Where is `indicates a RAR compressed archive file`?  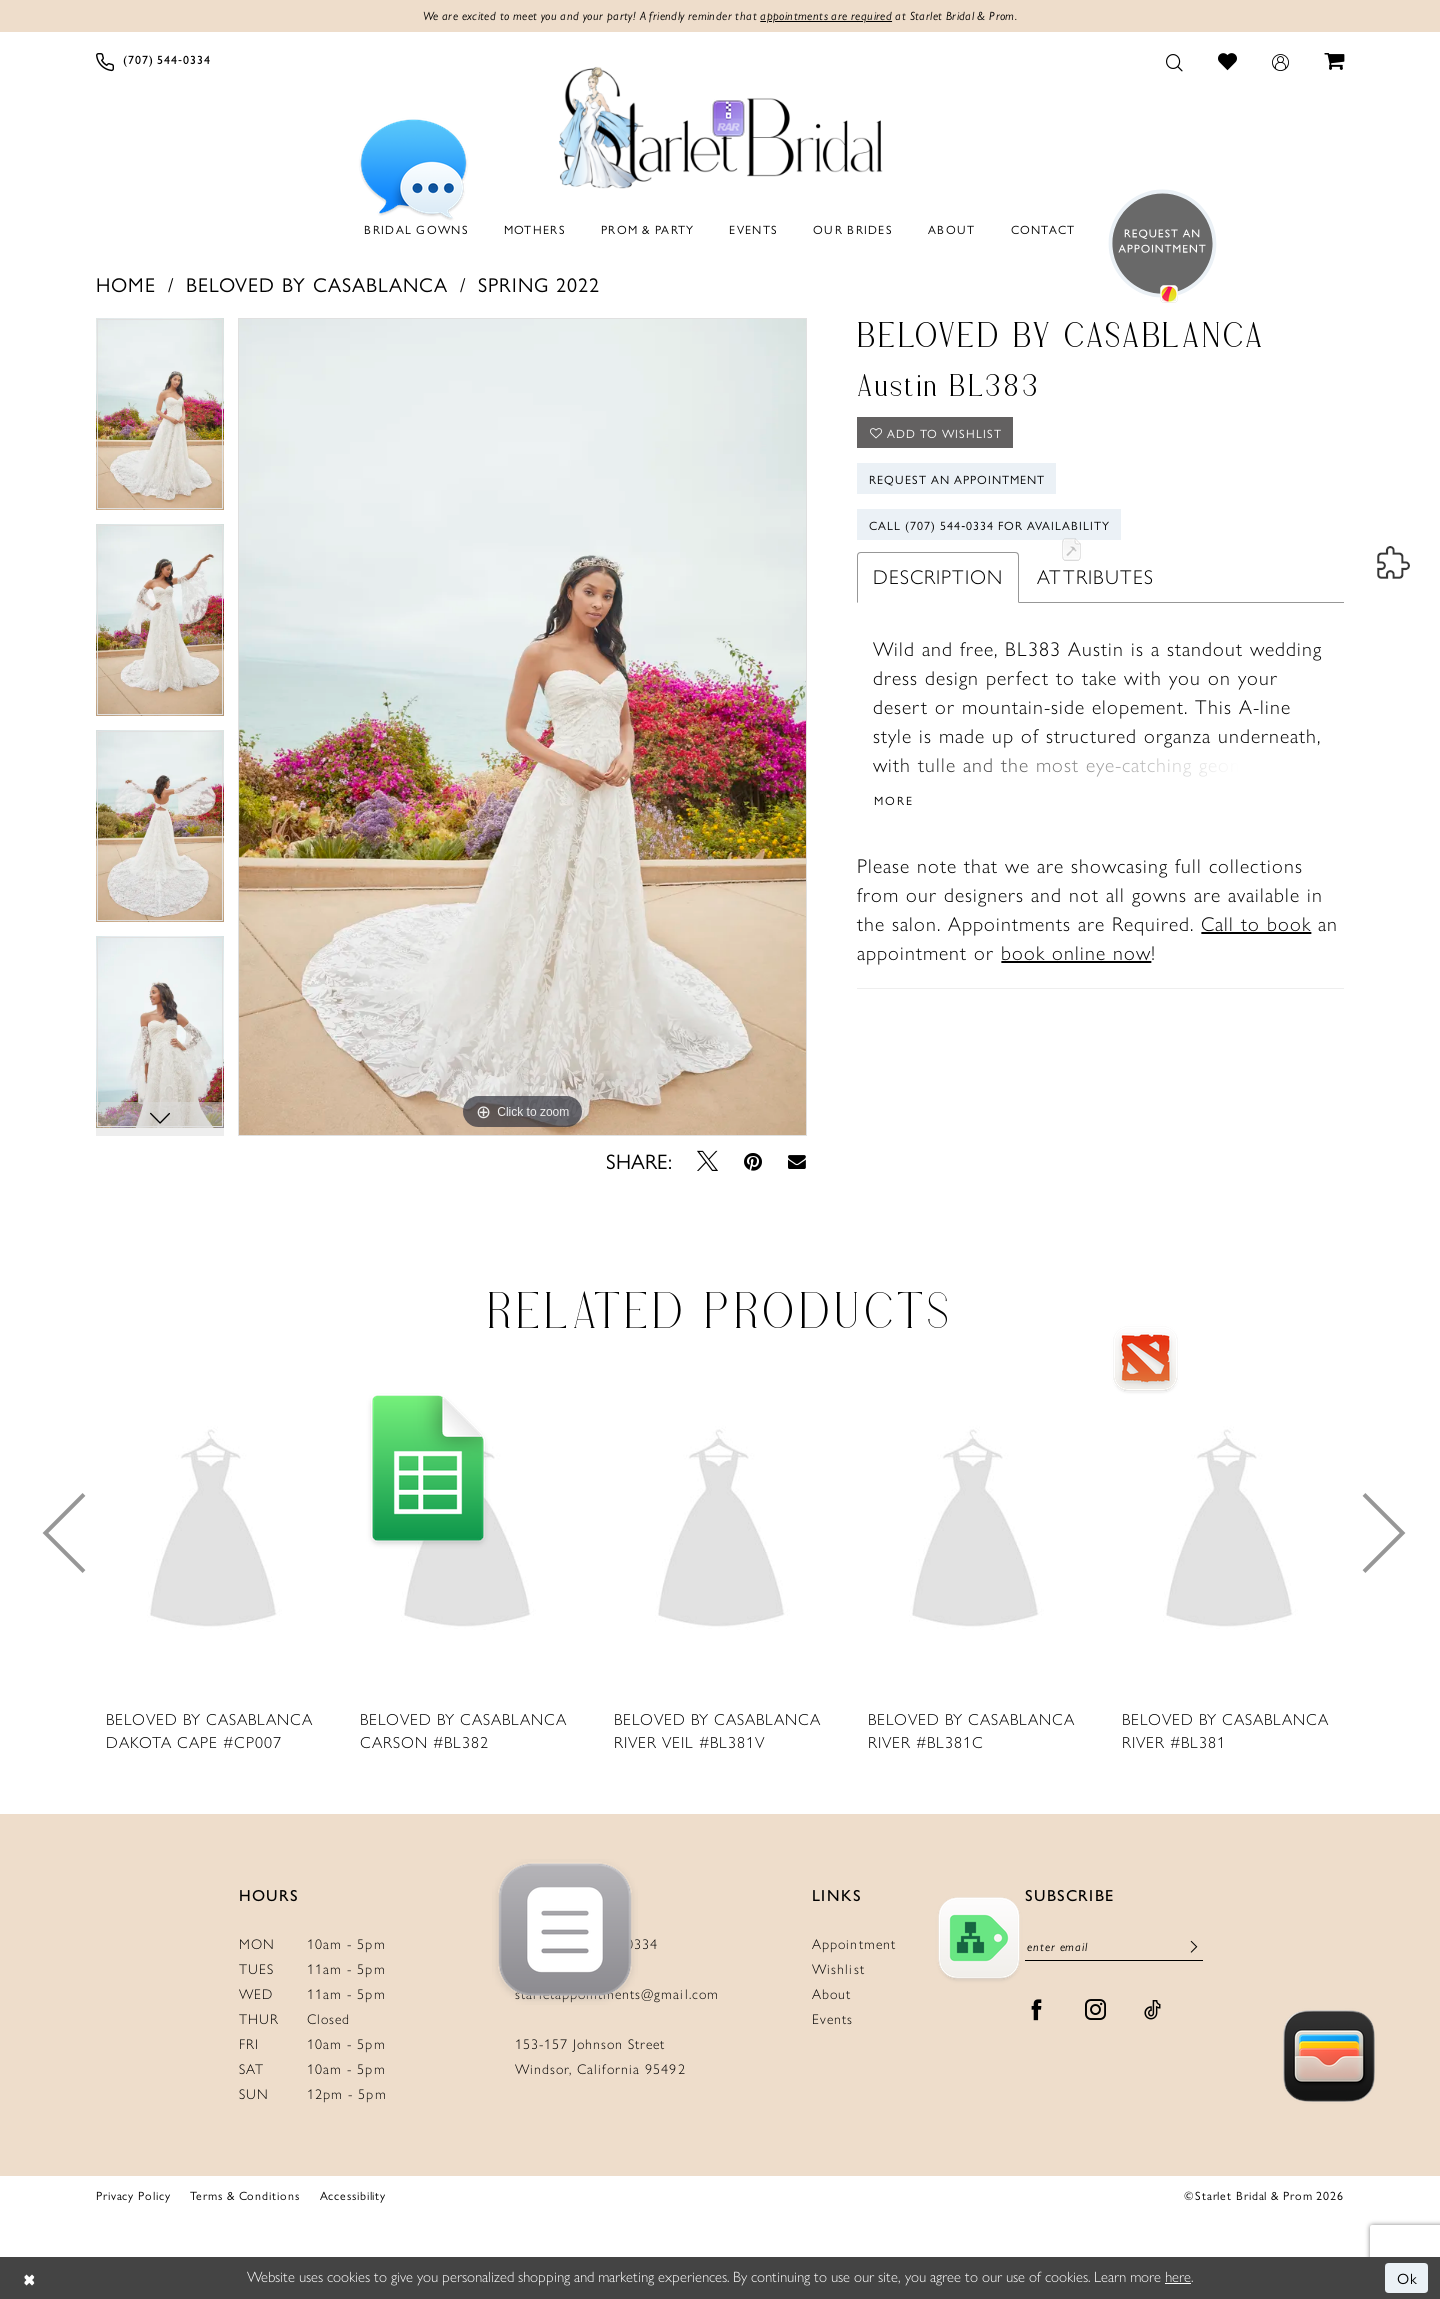 indicates a RAR compressed archive file is located at coordinates (728, 118).